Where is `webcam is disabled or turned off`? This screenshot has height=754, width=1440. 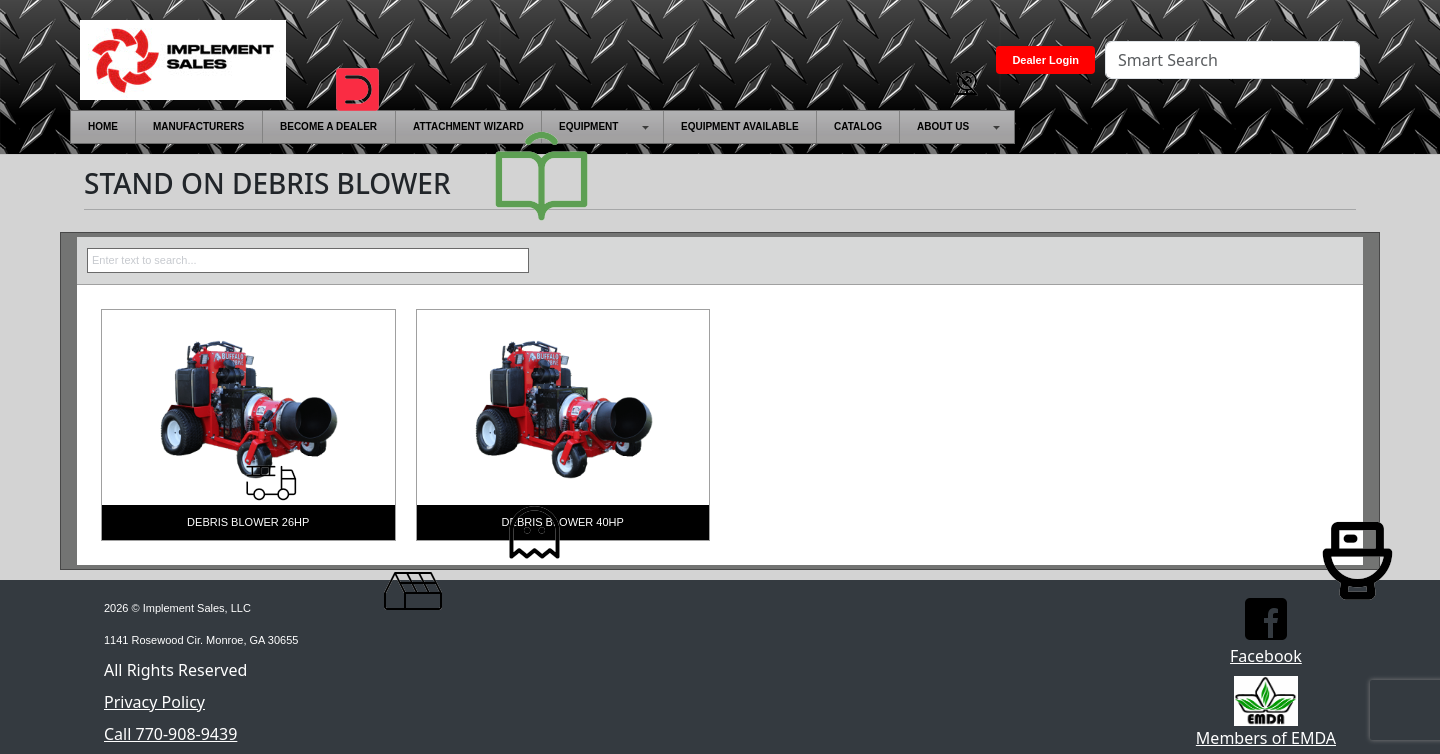
webcam is disabled or turned off is located at coordinates (967, 84).